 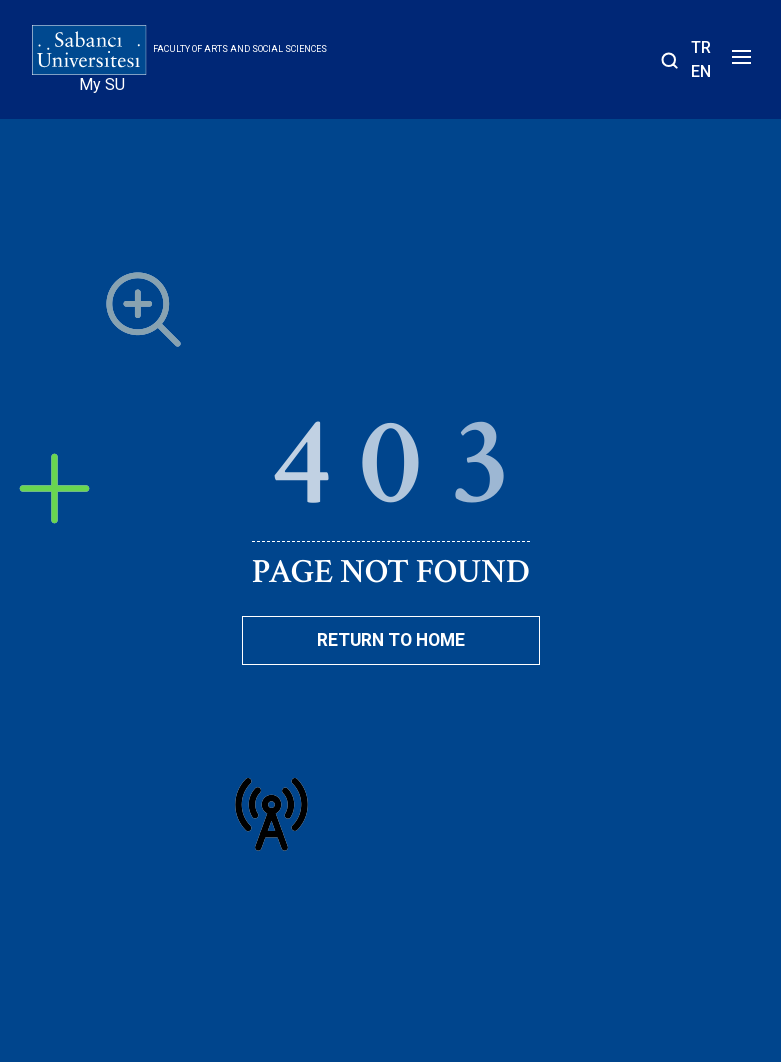 I want to click on zoom in on content, so click(x=143, y=309).